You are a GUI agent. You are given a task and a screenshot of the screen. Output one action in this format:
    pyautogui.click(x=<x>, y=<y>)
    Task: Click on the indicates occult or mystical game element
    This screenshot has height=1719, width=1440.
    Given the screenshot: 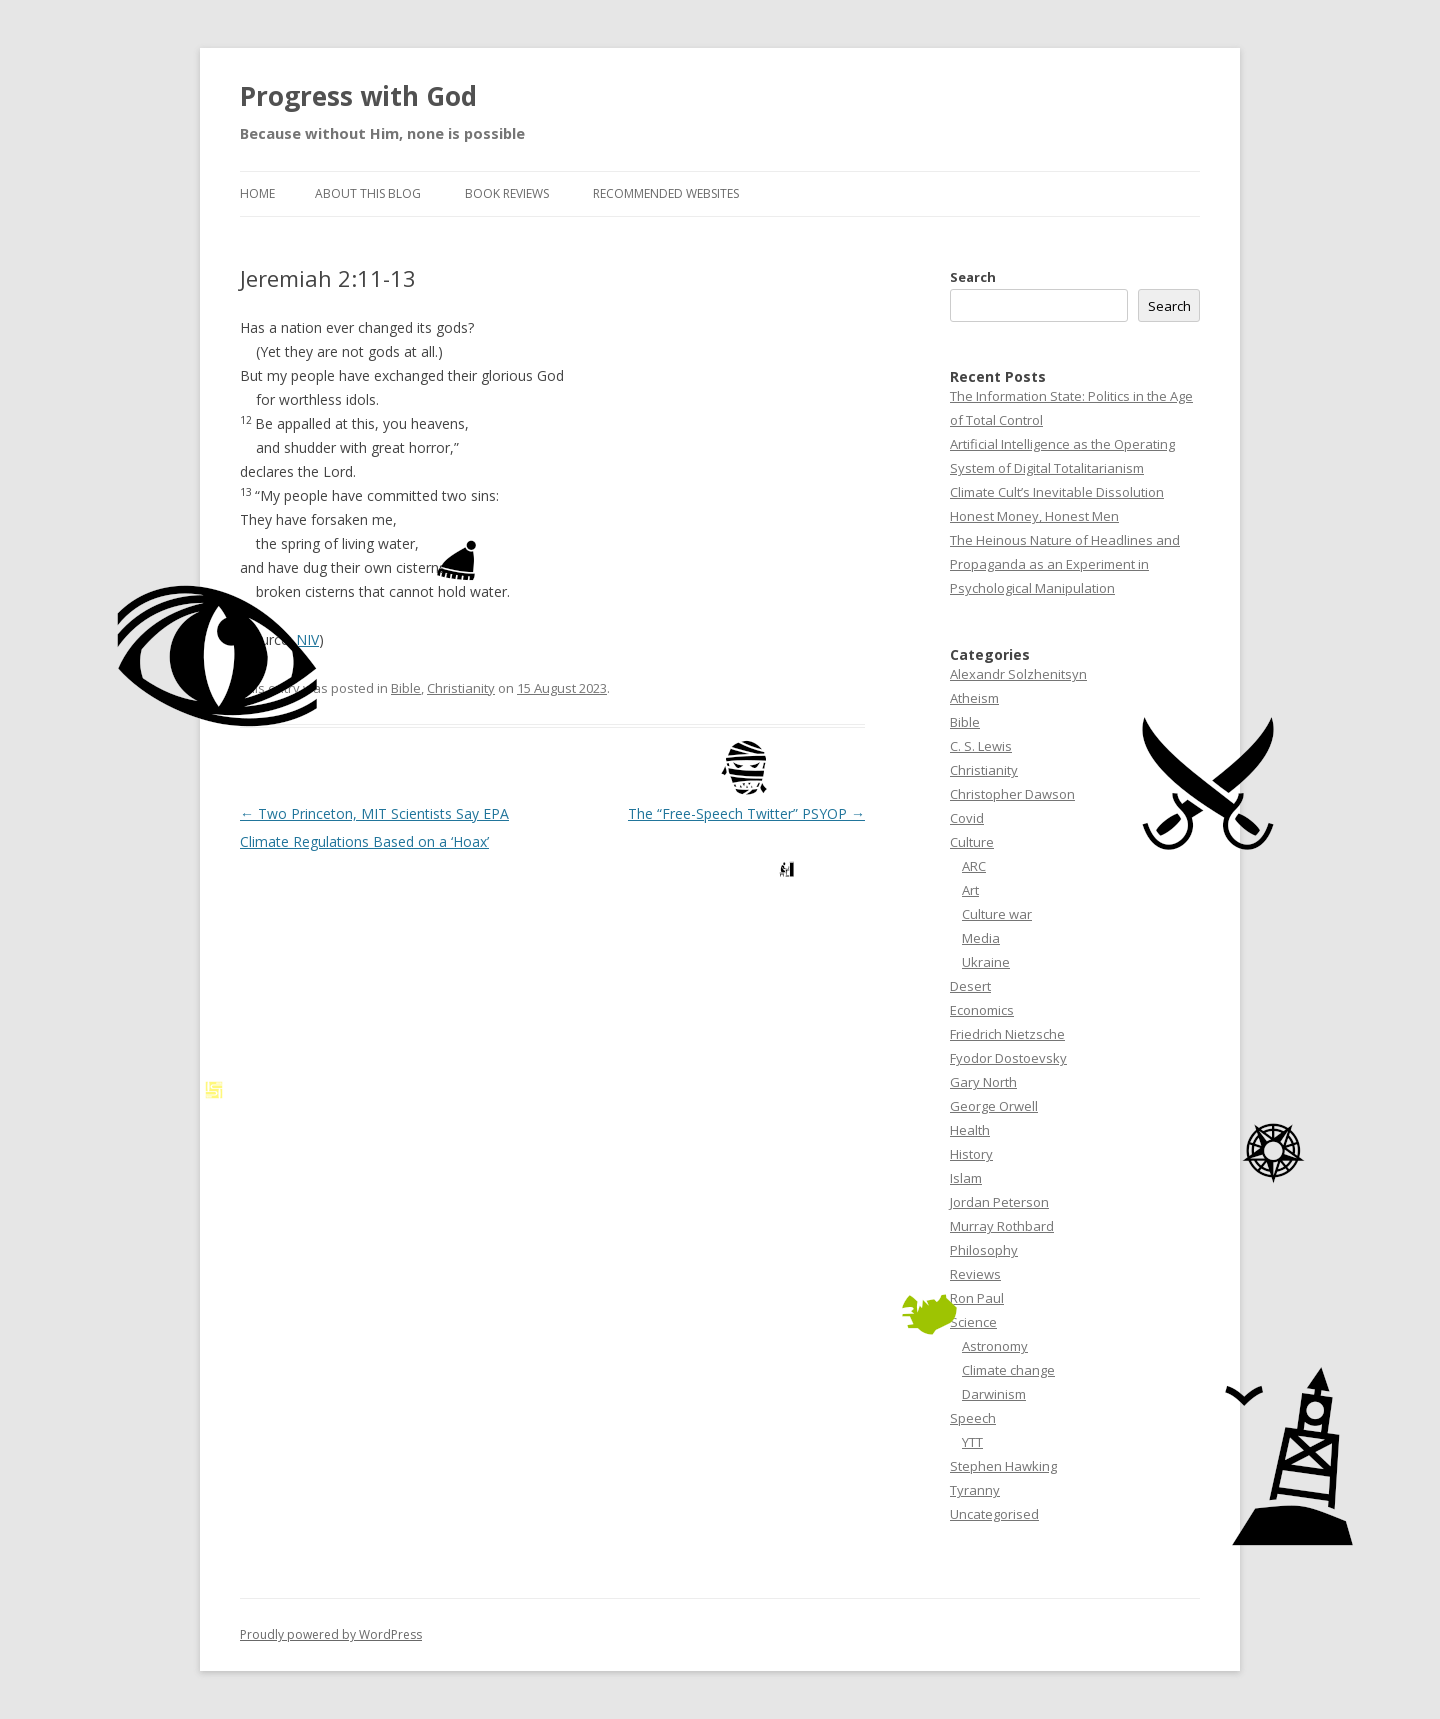 What is the action you would take?
    pyautogui.click(x=1273, y=1153)
    